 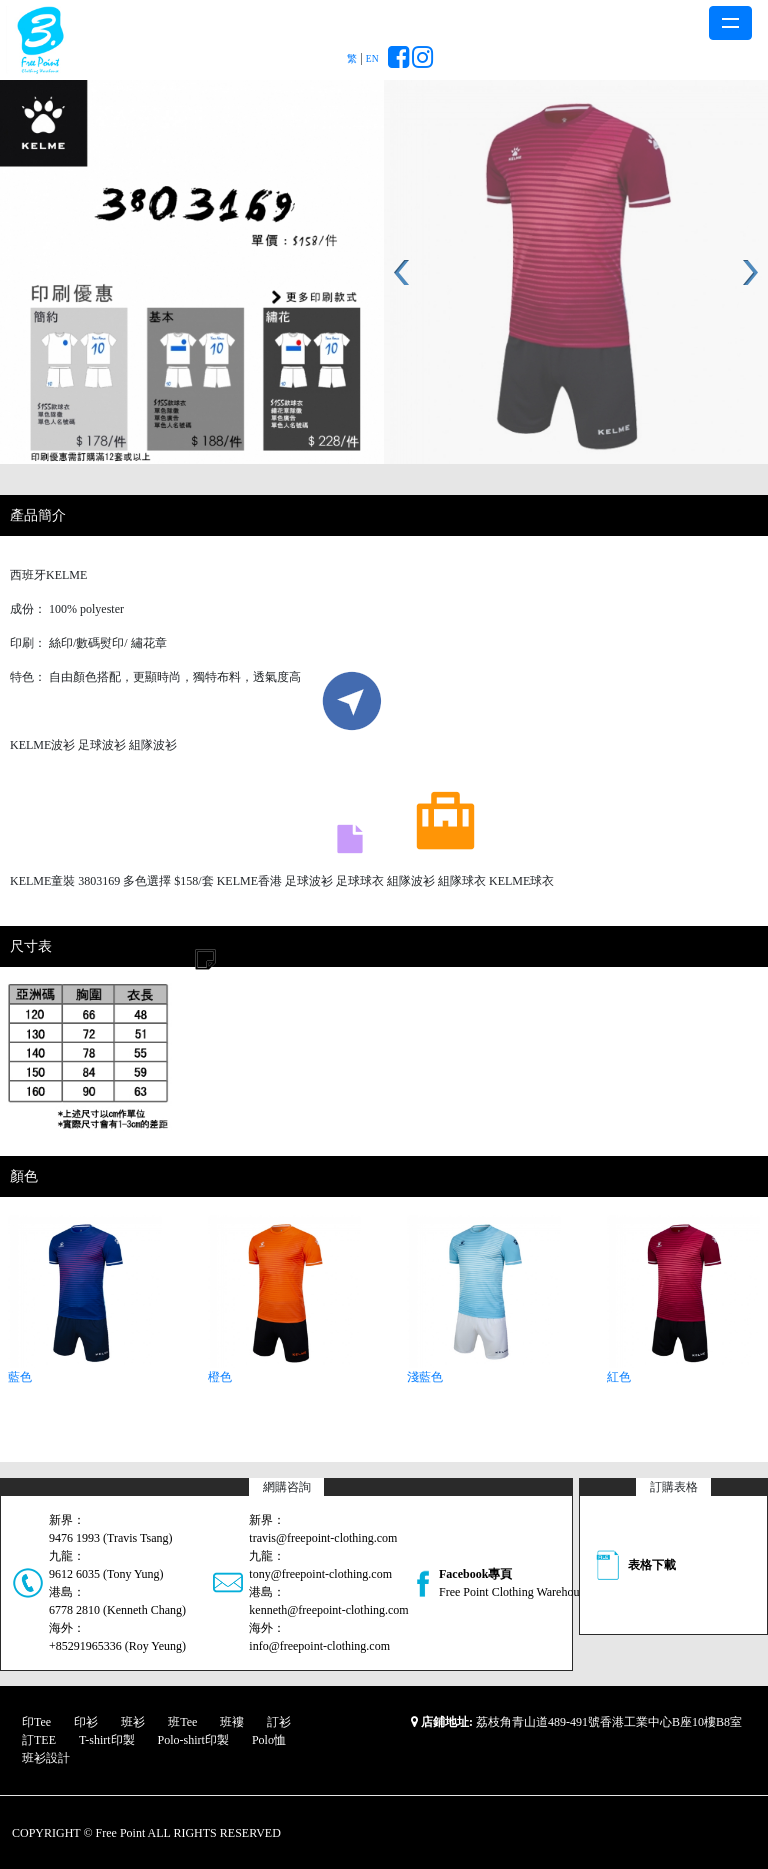 I want to click on access work or business documents, so click(x=445, y=823).